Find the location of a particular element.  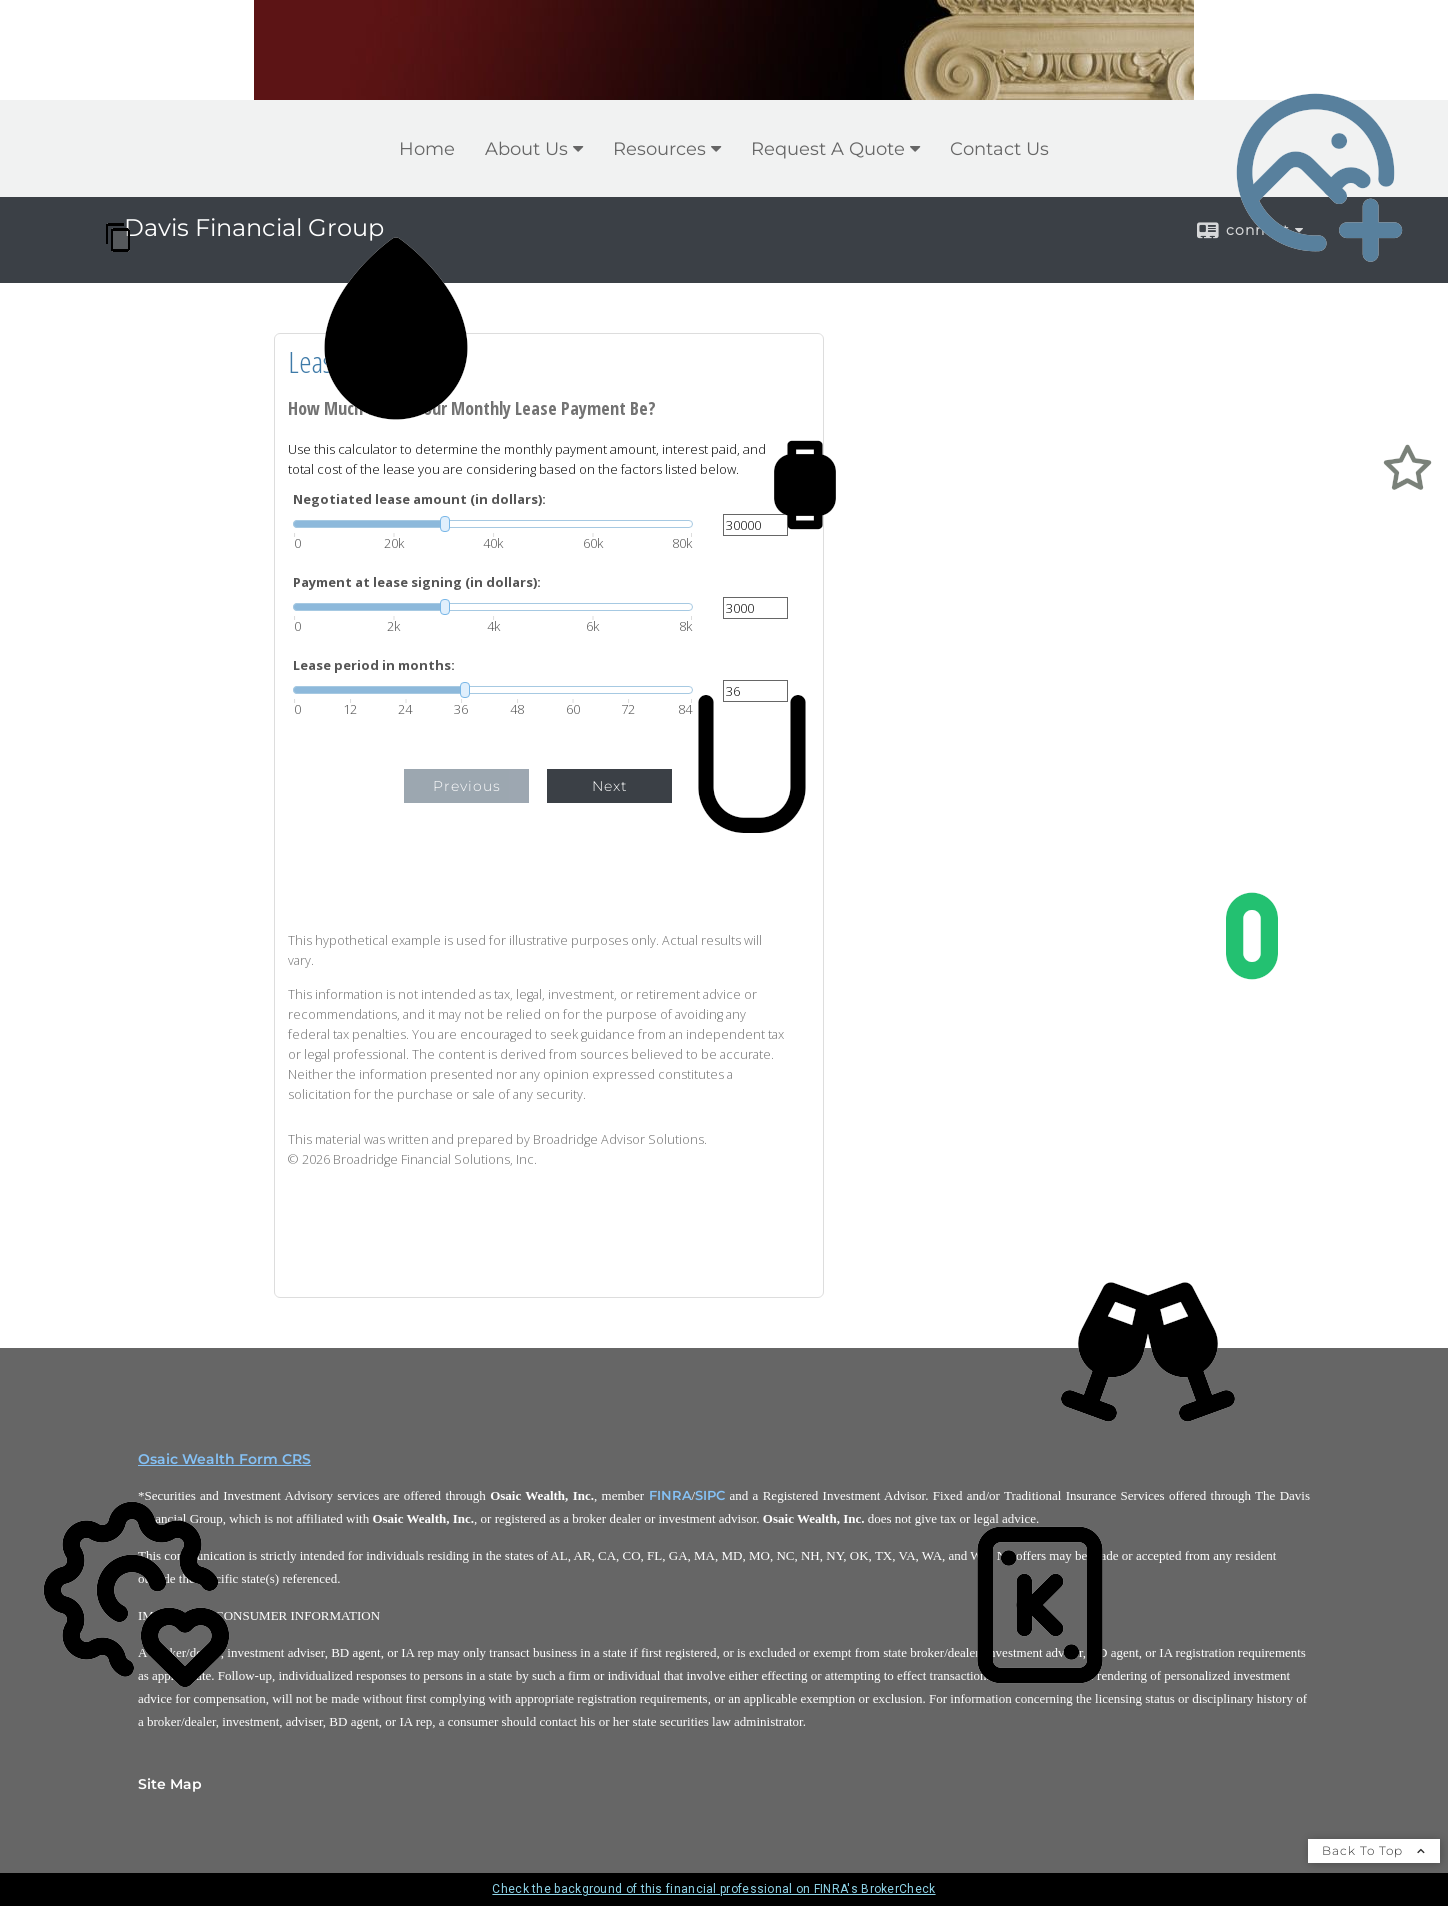

represents the letter U in text or keyboard input is located at coordinates (752, 764).